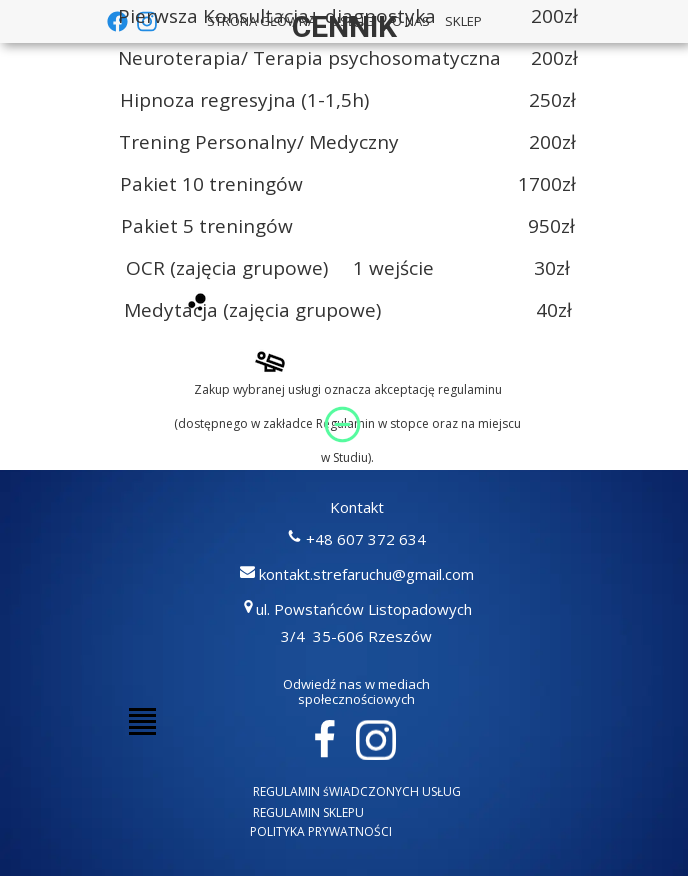 The width and height of the screenshot is (688, 876). I want to click on select angled flat bed seat option, so click(270, 362).